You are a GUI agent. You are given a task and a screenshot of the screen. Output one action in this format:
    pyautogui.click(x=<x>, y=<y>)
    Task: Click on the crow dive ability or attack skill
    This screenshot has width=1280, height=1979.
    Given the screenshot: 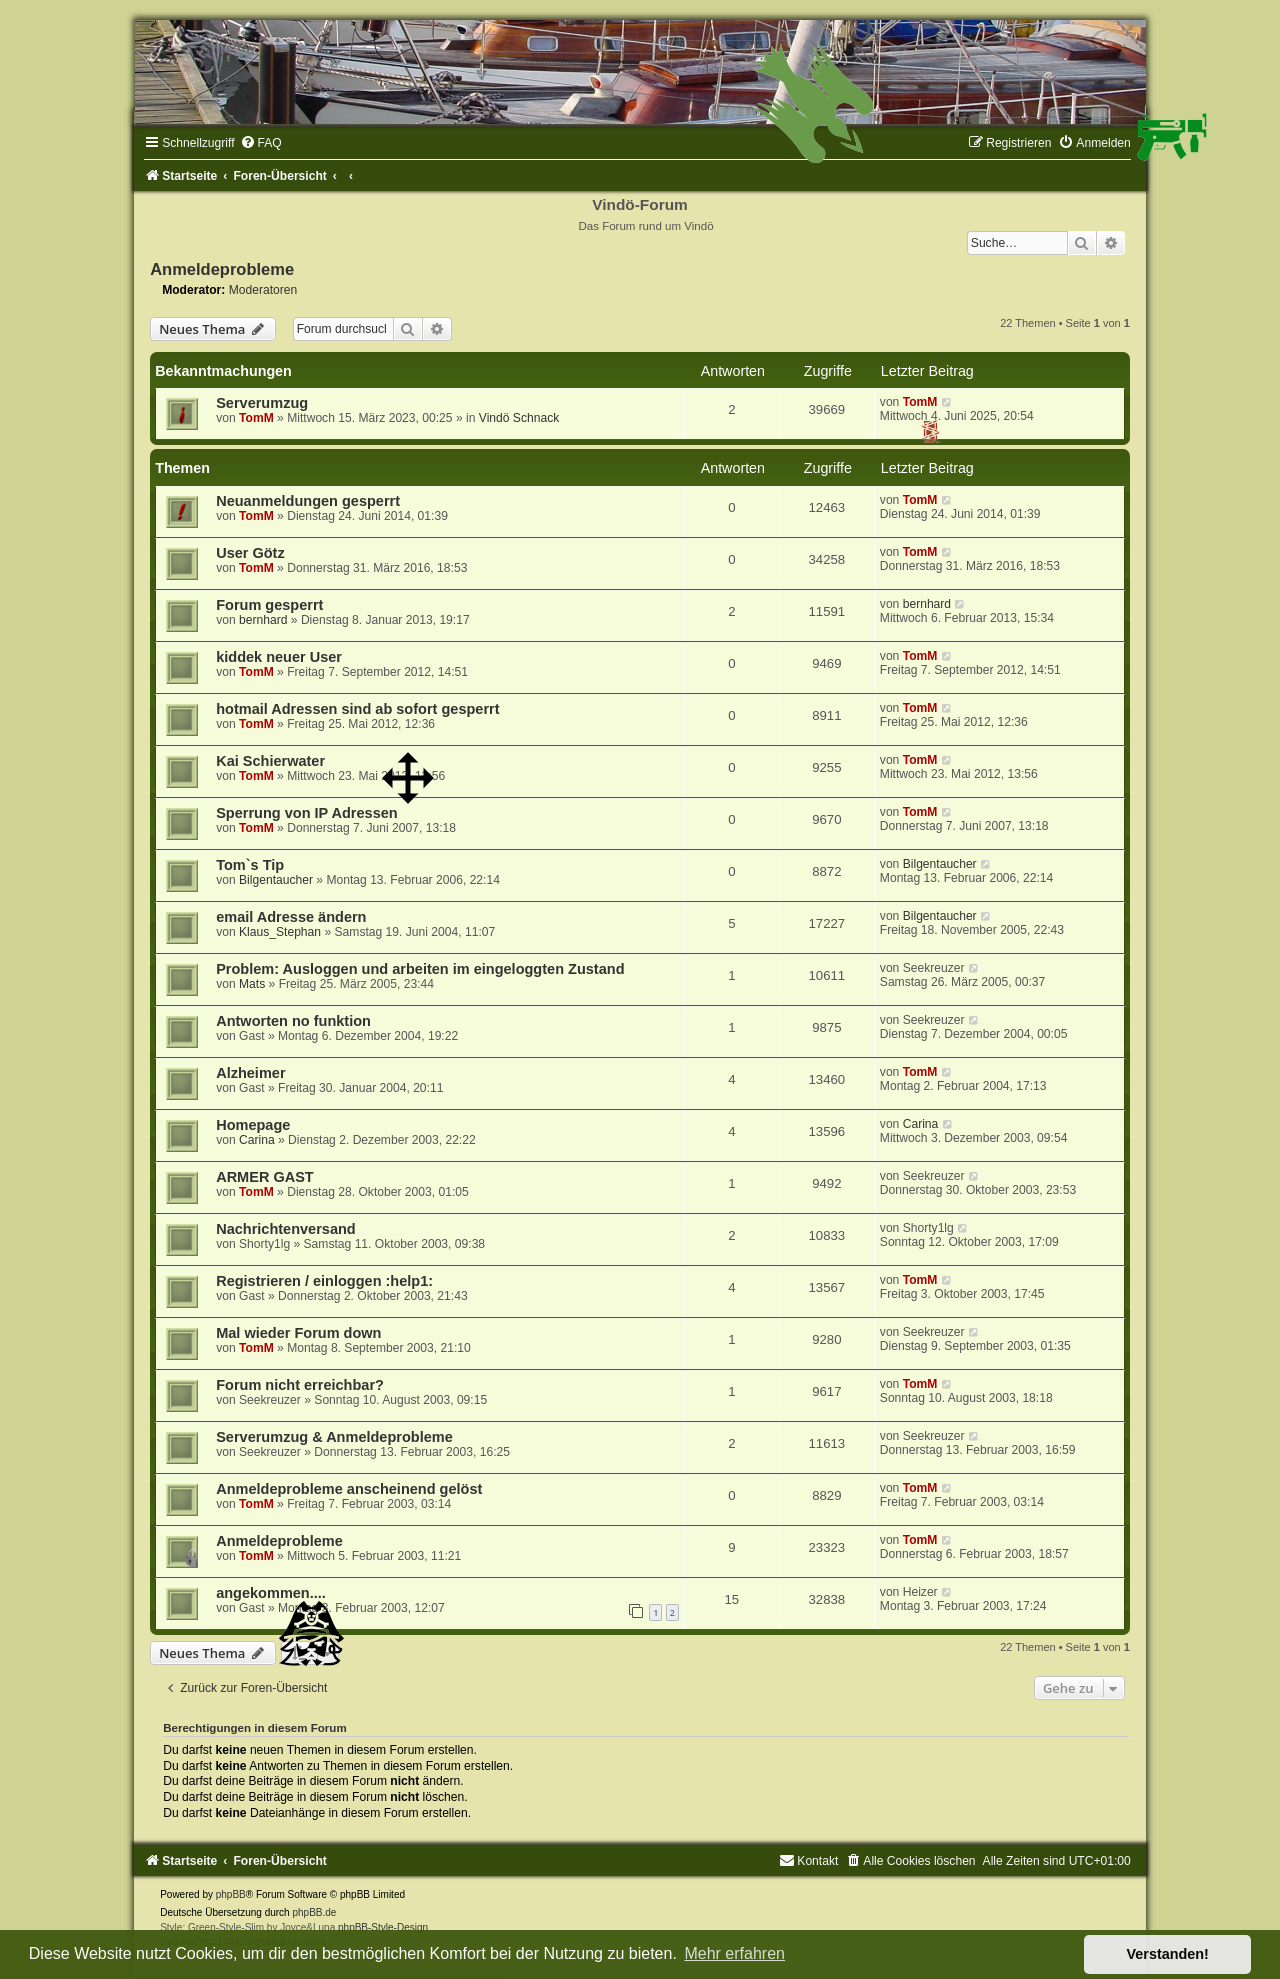 What is the action you would take?
    pyautogui.click(x=814, y=103)
    